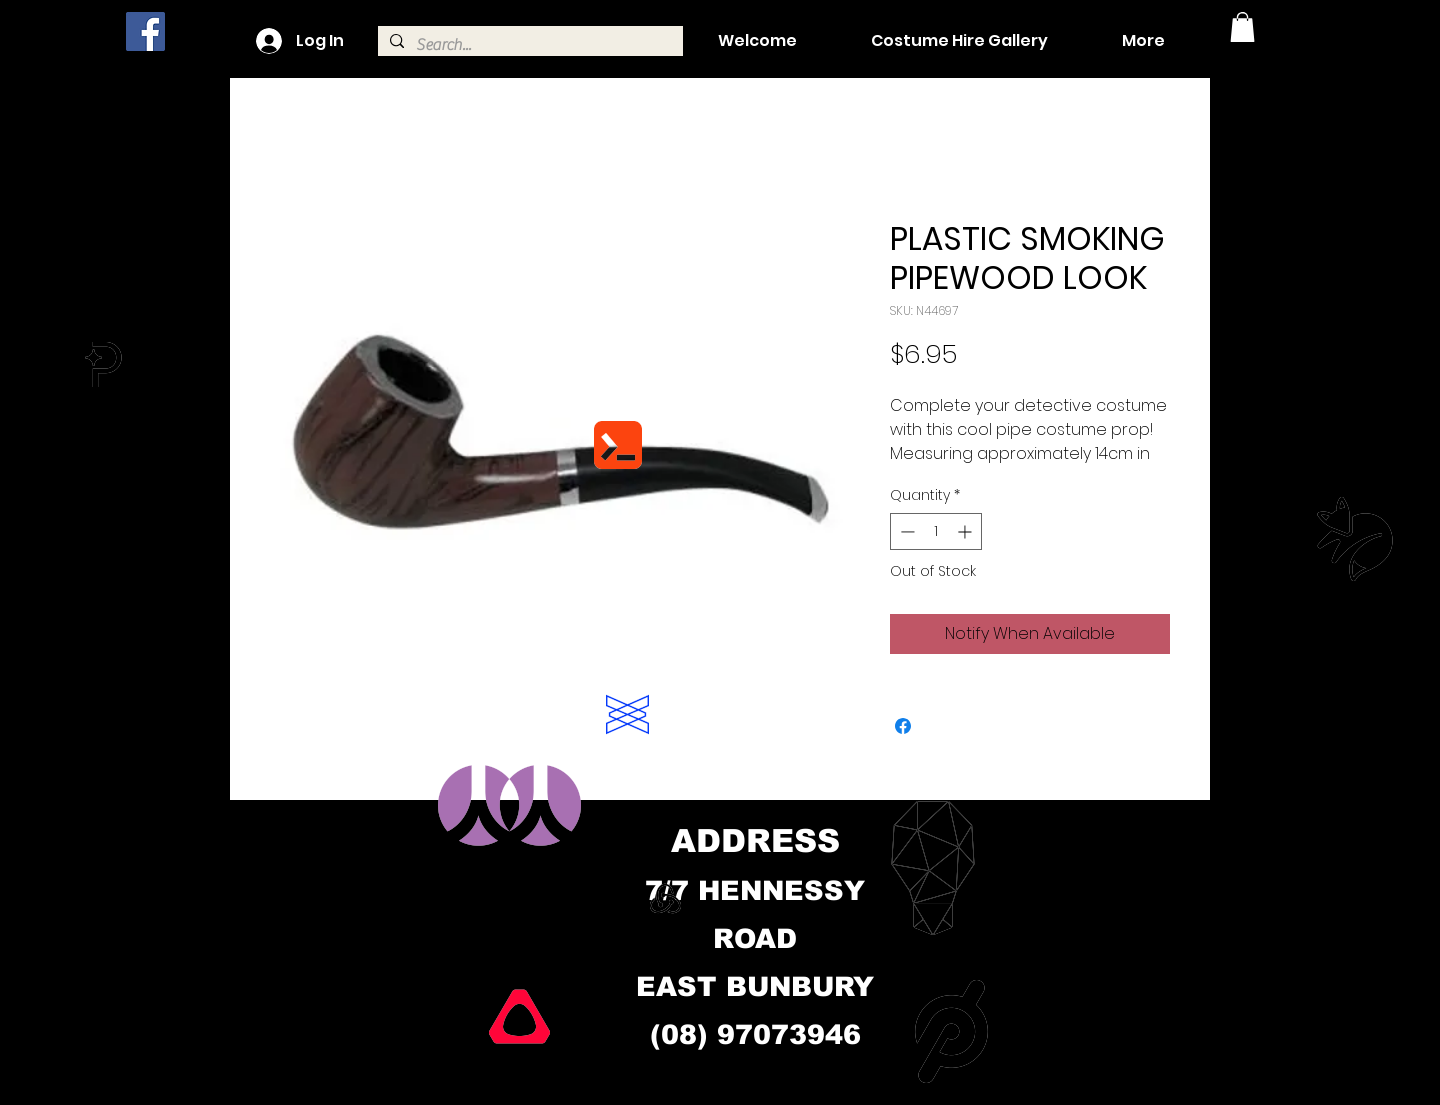 Image resolution: width=1440 pixels, height=1105 pixels. I want to click on open the Kitsu anime tracking app, so click(1355, 539).